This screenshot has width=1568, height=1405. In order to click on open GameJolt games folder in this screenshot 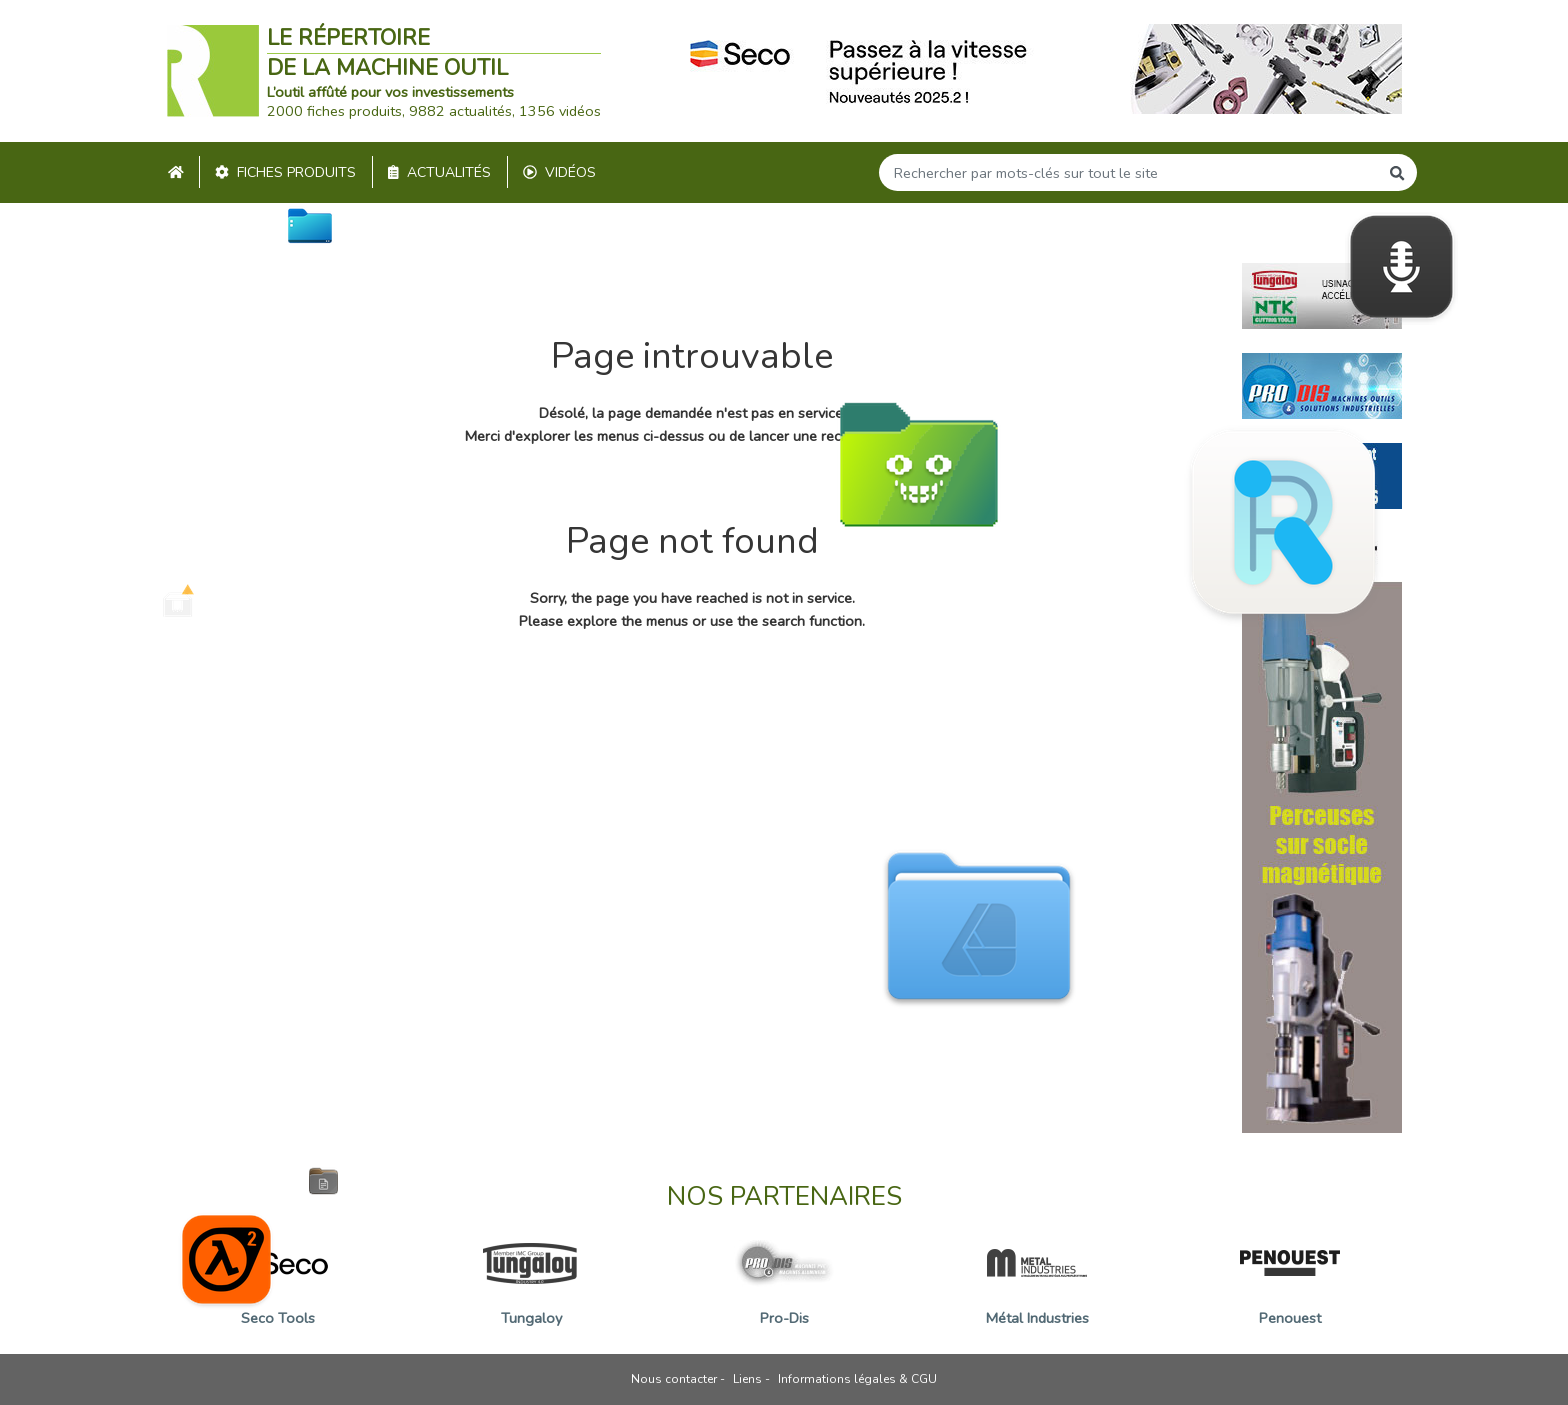, I will do `click(919, 469)`.